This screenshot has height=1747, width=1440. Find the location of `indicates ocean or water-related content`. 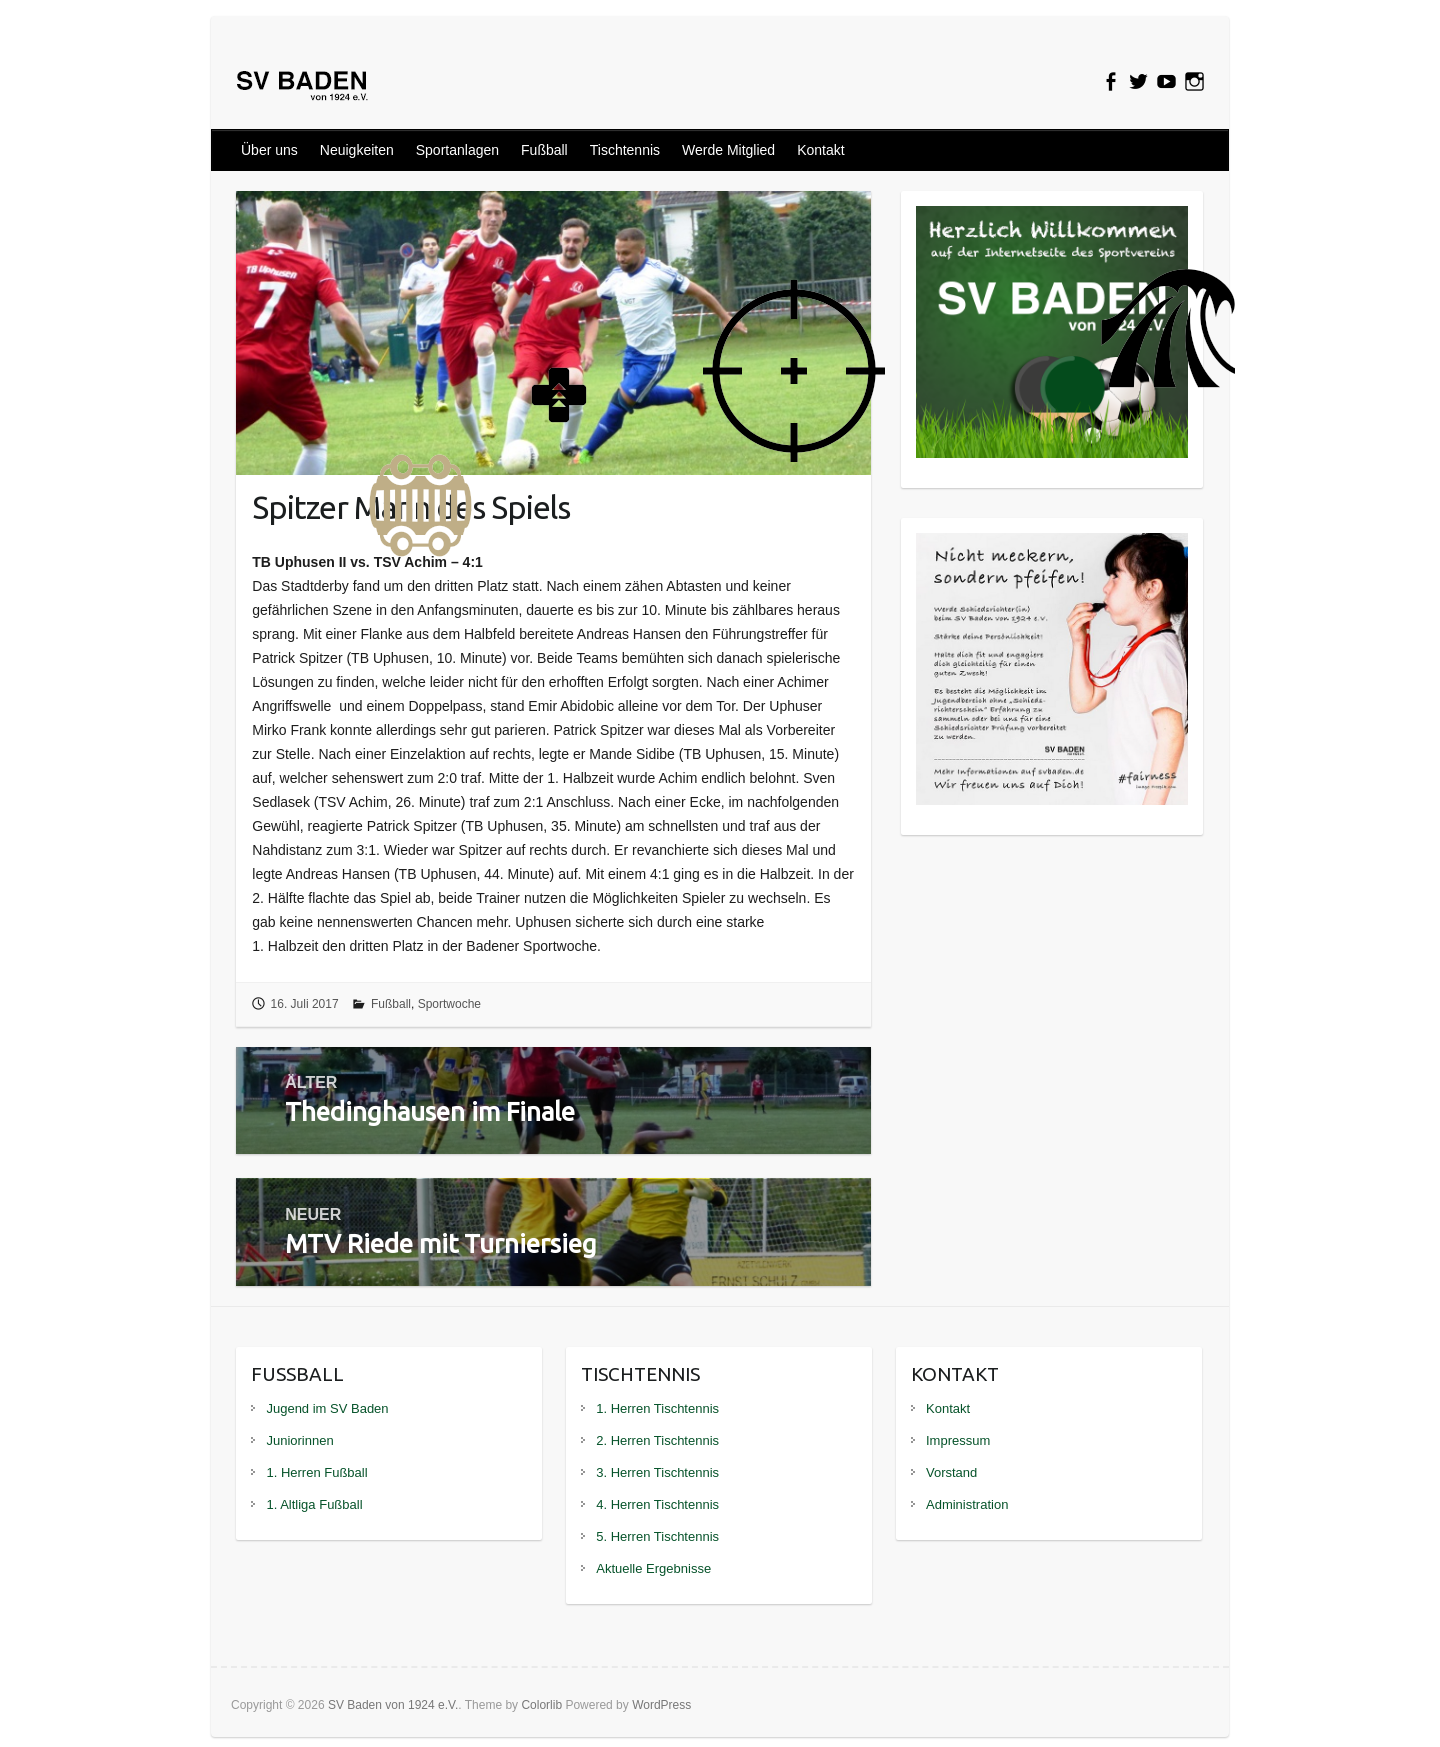

indicates ocean or water-related content is located at coordinates (1168, 320).